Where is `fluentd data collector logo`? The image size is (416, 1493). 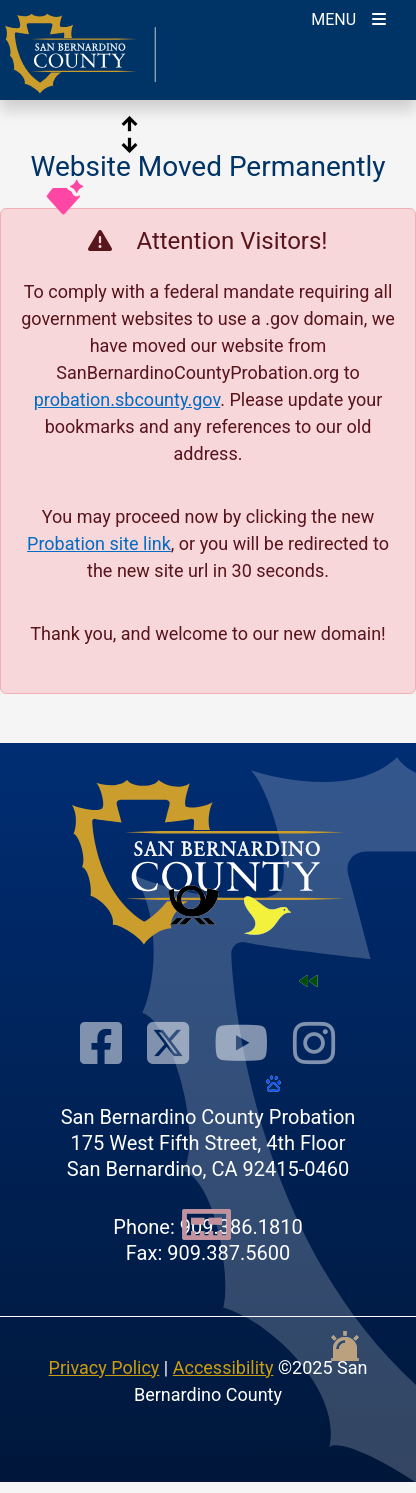
fluentd data collector logo is located at coordinates (267, 915).